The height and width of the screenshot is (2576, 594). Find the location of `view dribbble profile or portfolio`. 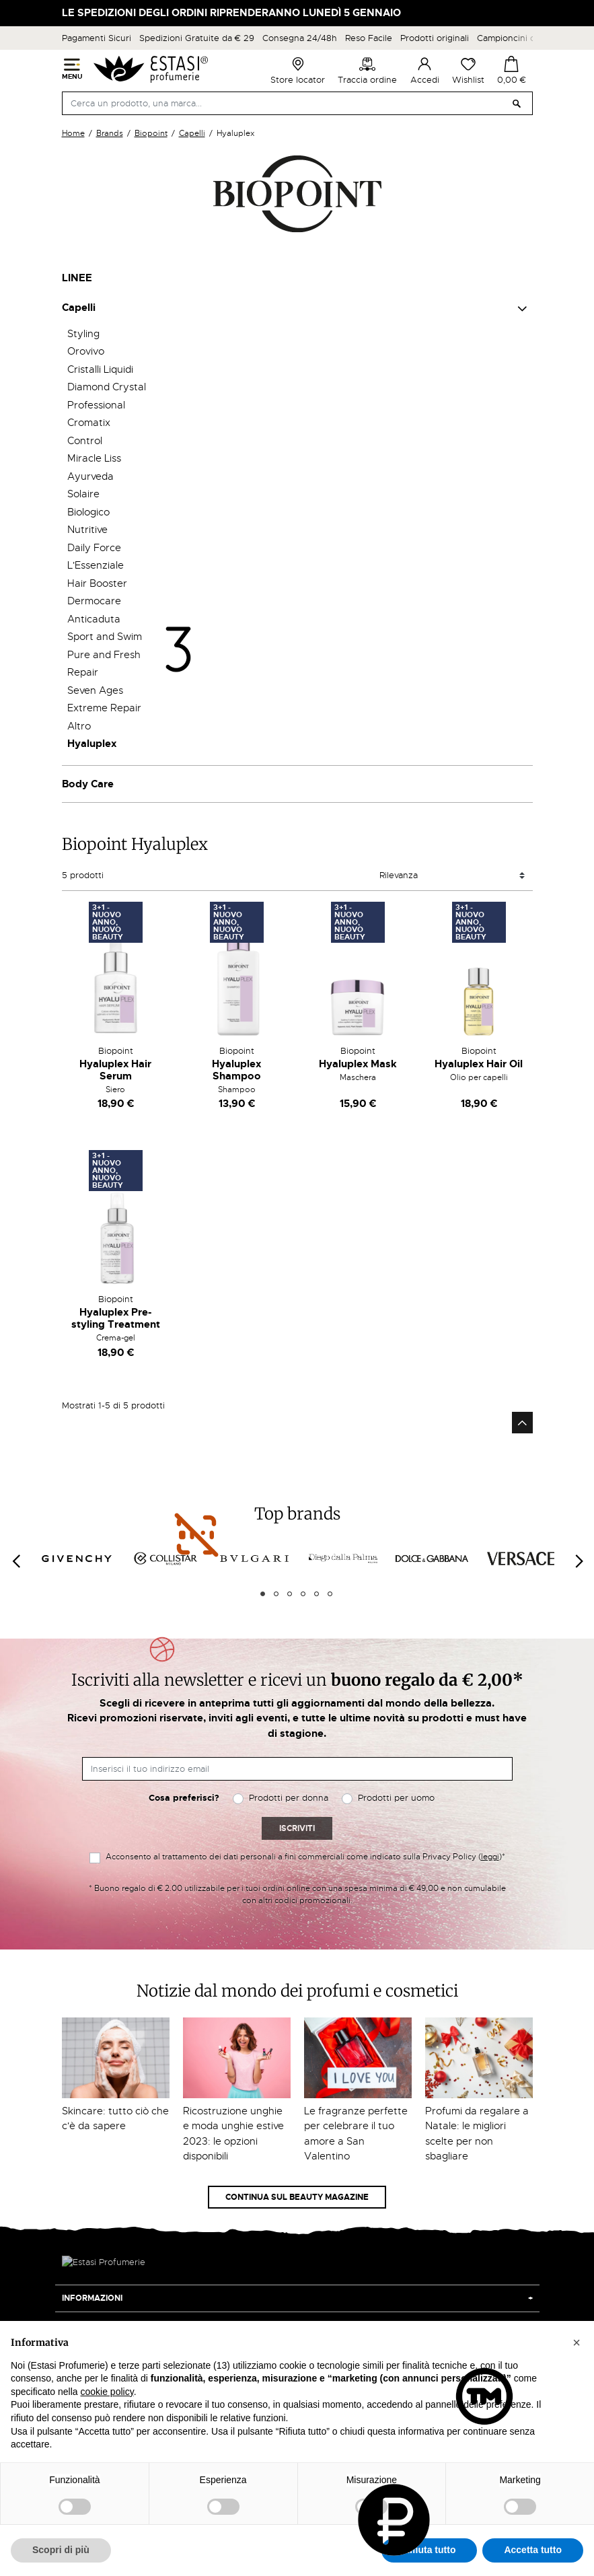

view dribbble profile or portfolio is located at coordinates (162, 1649).